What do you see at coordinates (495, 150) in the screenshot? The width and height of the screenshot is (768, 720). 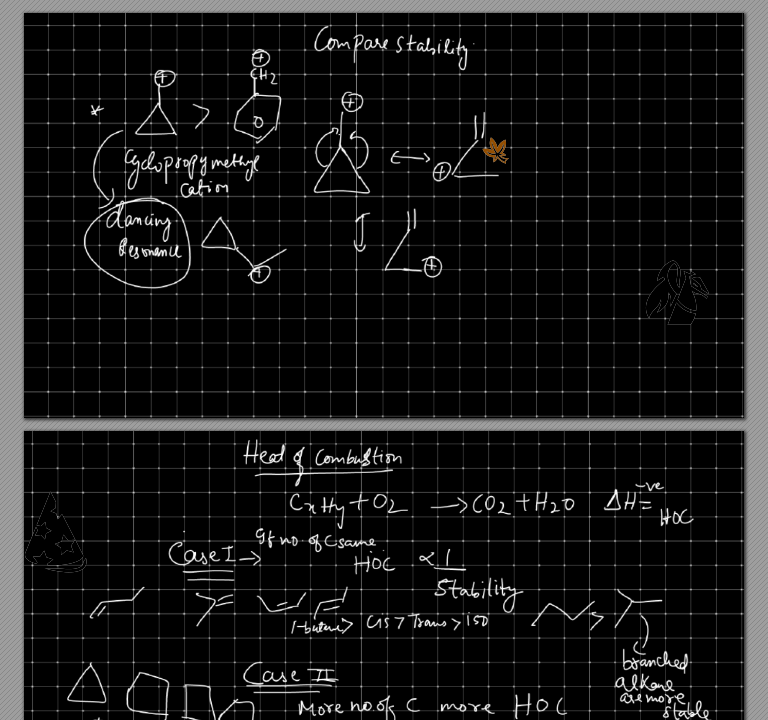 I see `represents nature or environmental content` at bounding box center [495, 150].